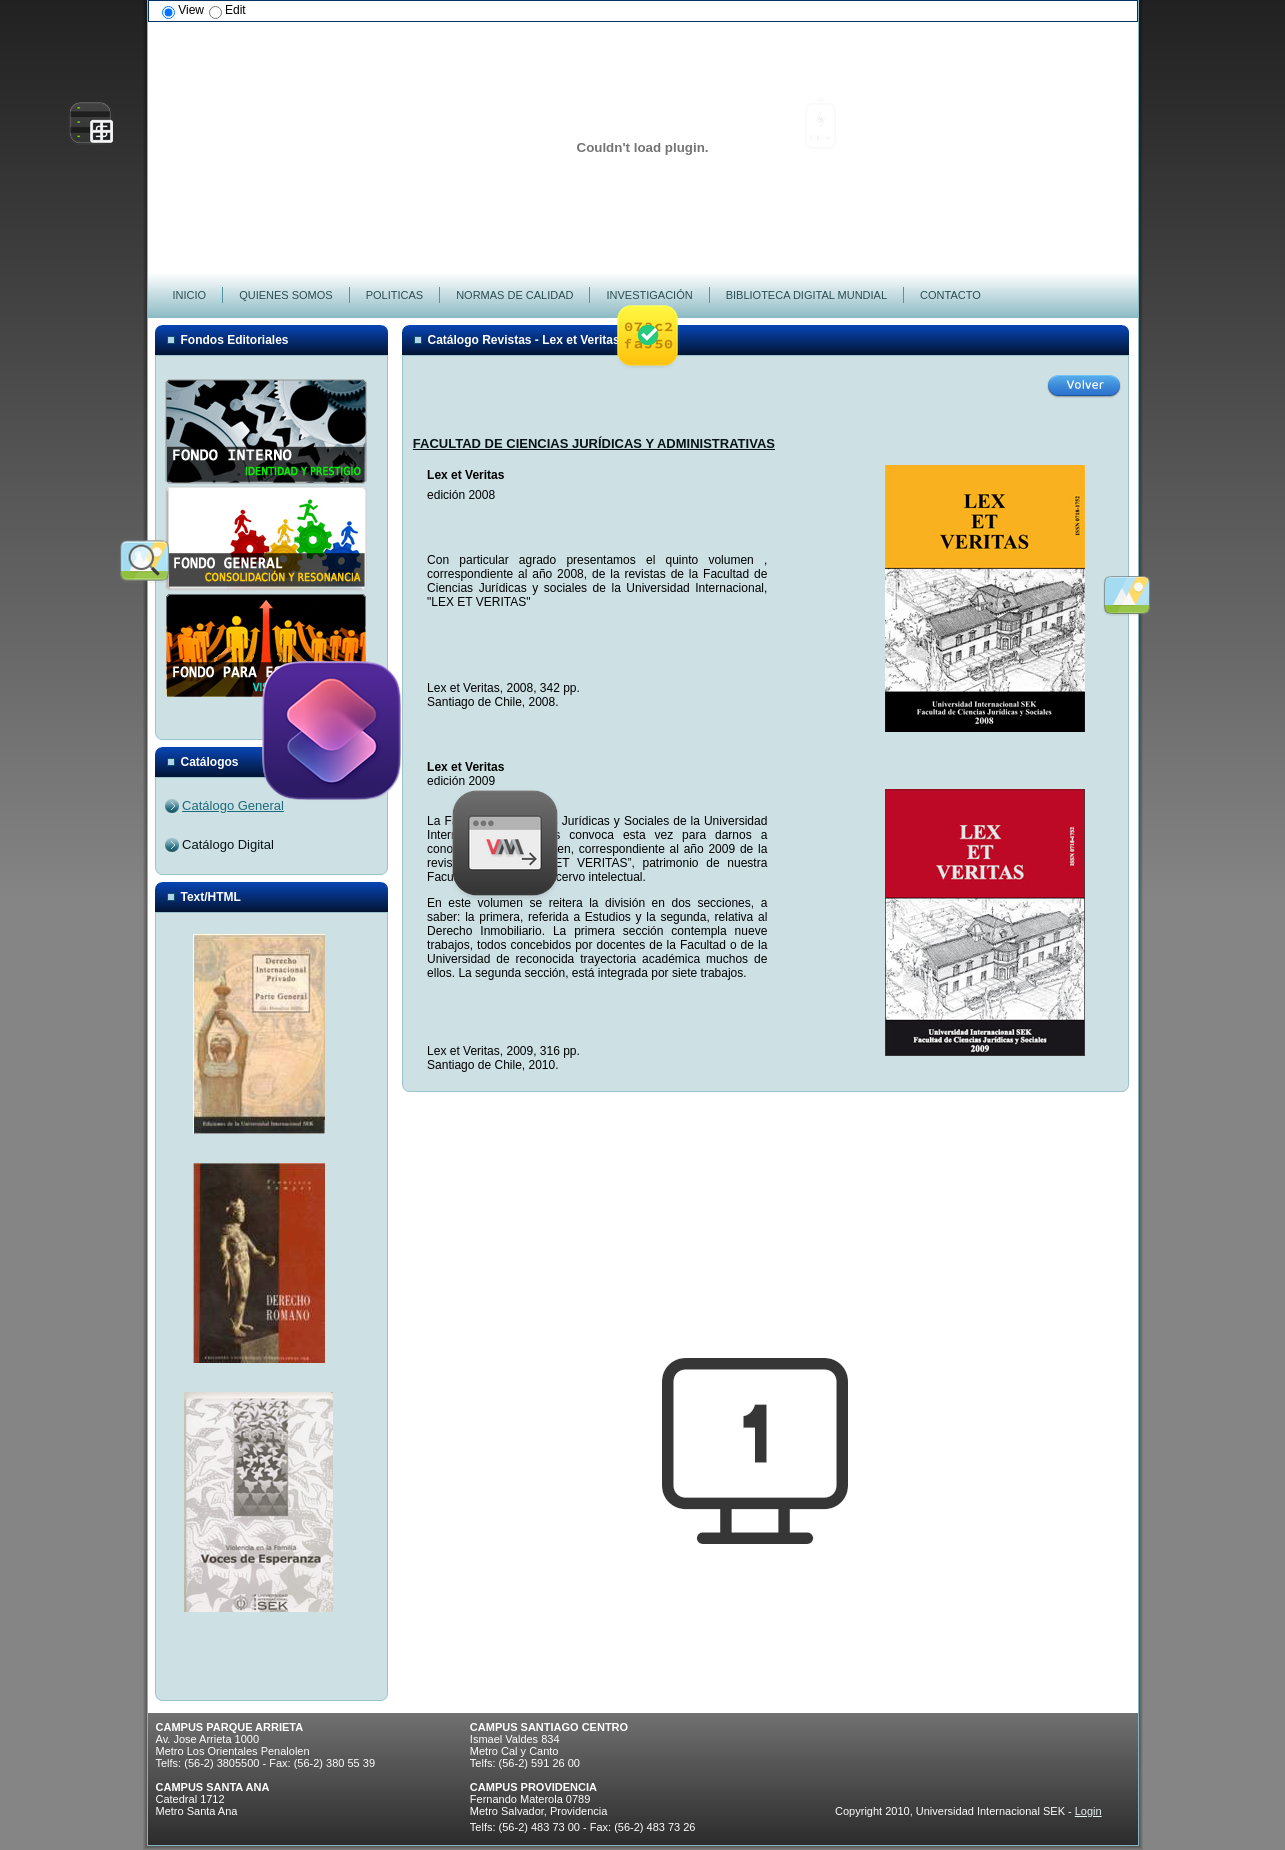 This screenshot has width=1285, height=1850. I want to click on battery connected to uninterruptible power supply (UPS), so click(820, 123).